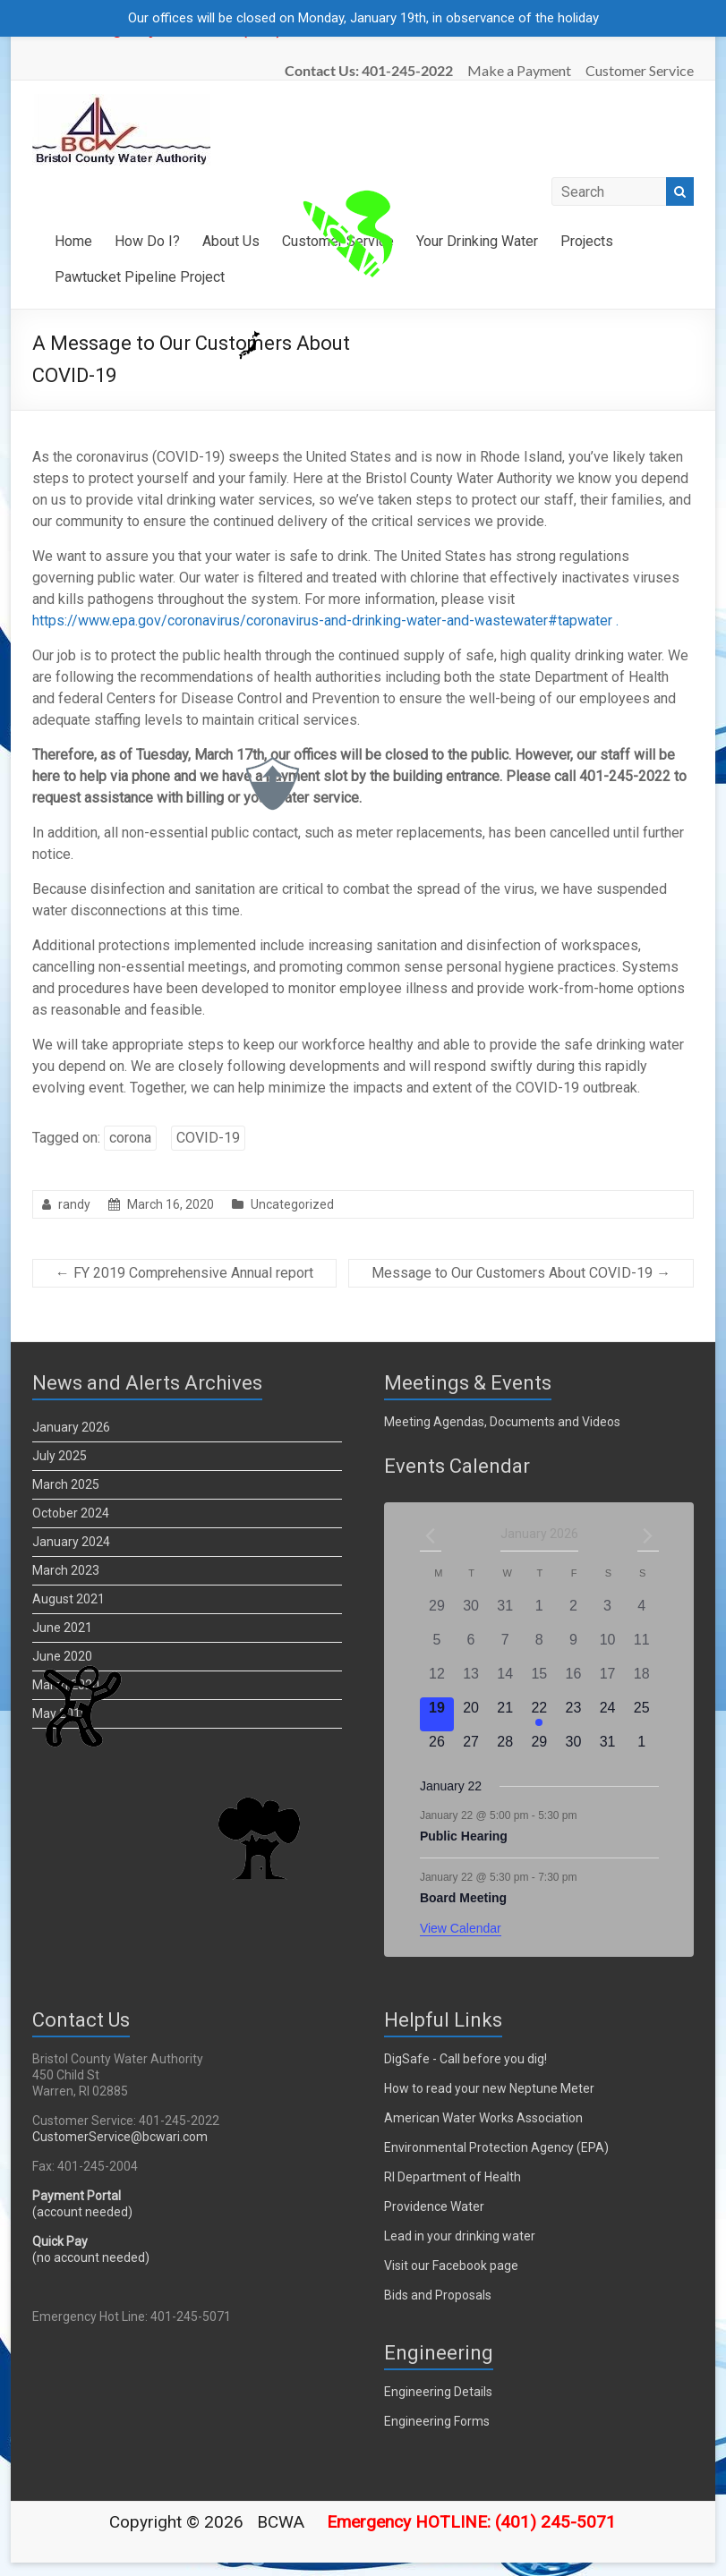  I want to click on indicates smoking area or smoking permitted, so click(347, 234).